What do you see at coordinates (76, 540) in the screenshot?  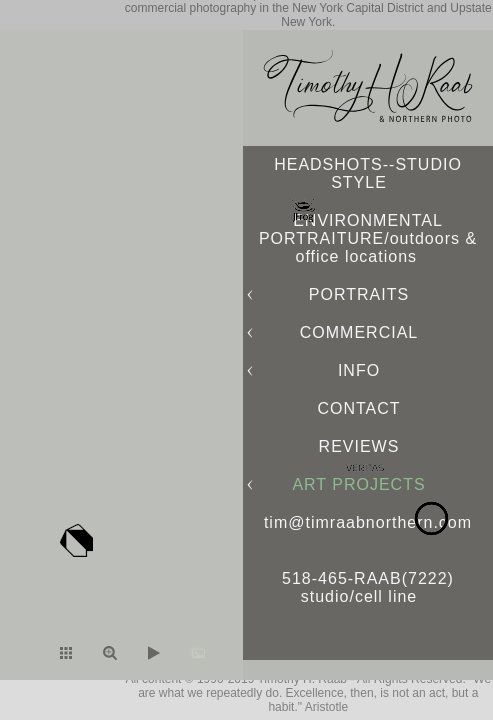 I see `dart programming language logo` at bounding box center [76, 540].